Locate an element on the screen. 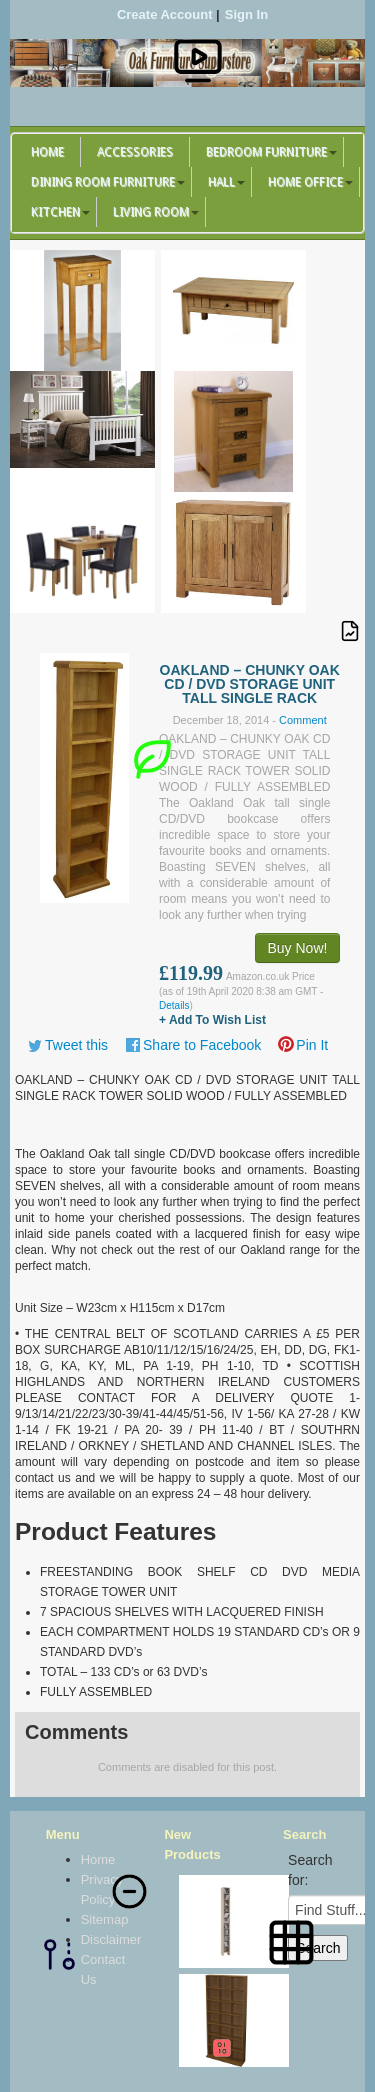  switch to grid view layout is located at coordinates (291, 1942).